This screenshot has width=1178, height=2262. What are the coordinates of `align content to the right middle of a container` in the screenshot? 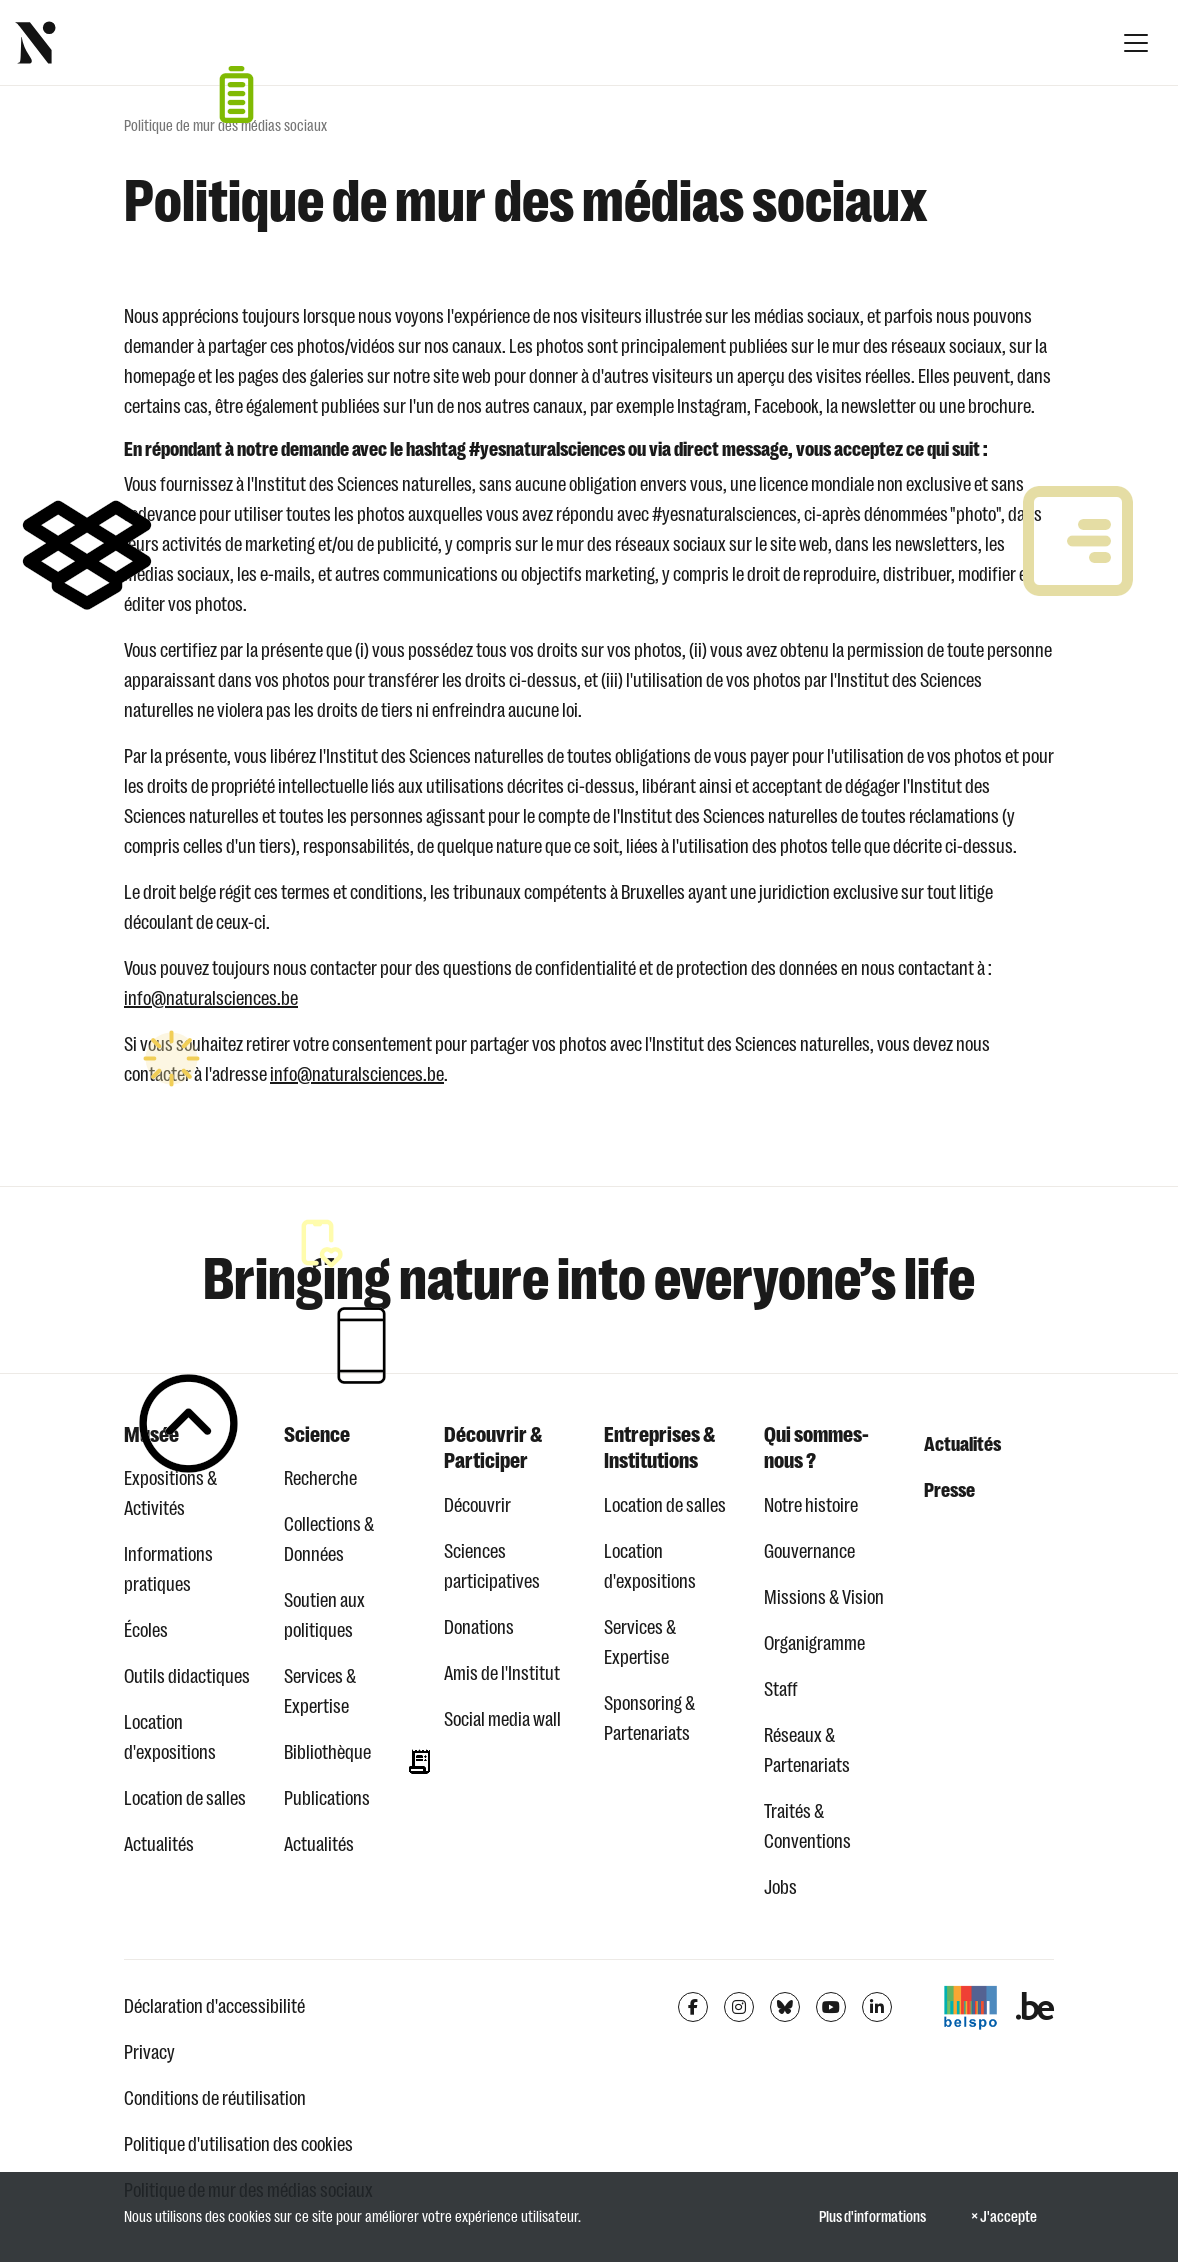 It's located at (1078, 541).